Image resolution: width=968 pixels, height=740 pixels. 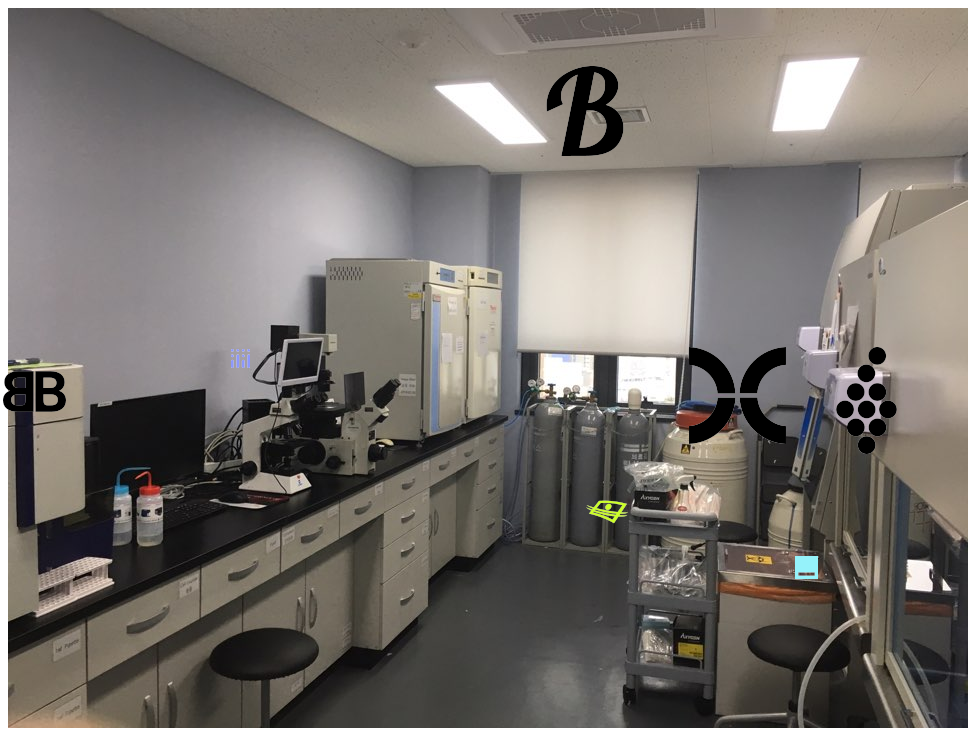 What do you see at coordinates (737, 395) in the screenshot?
I see `nextflow workflow management platform logo` at bounding box center [737, 395].